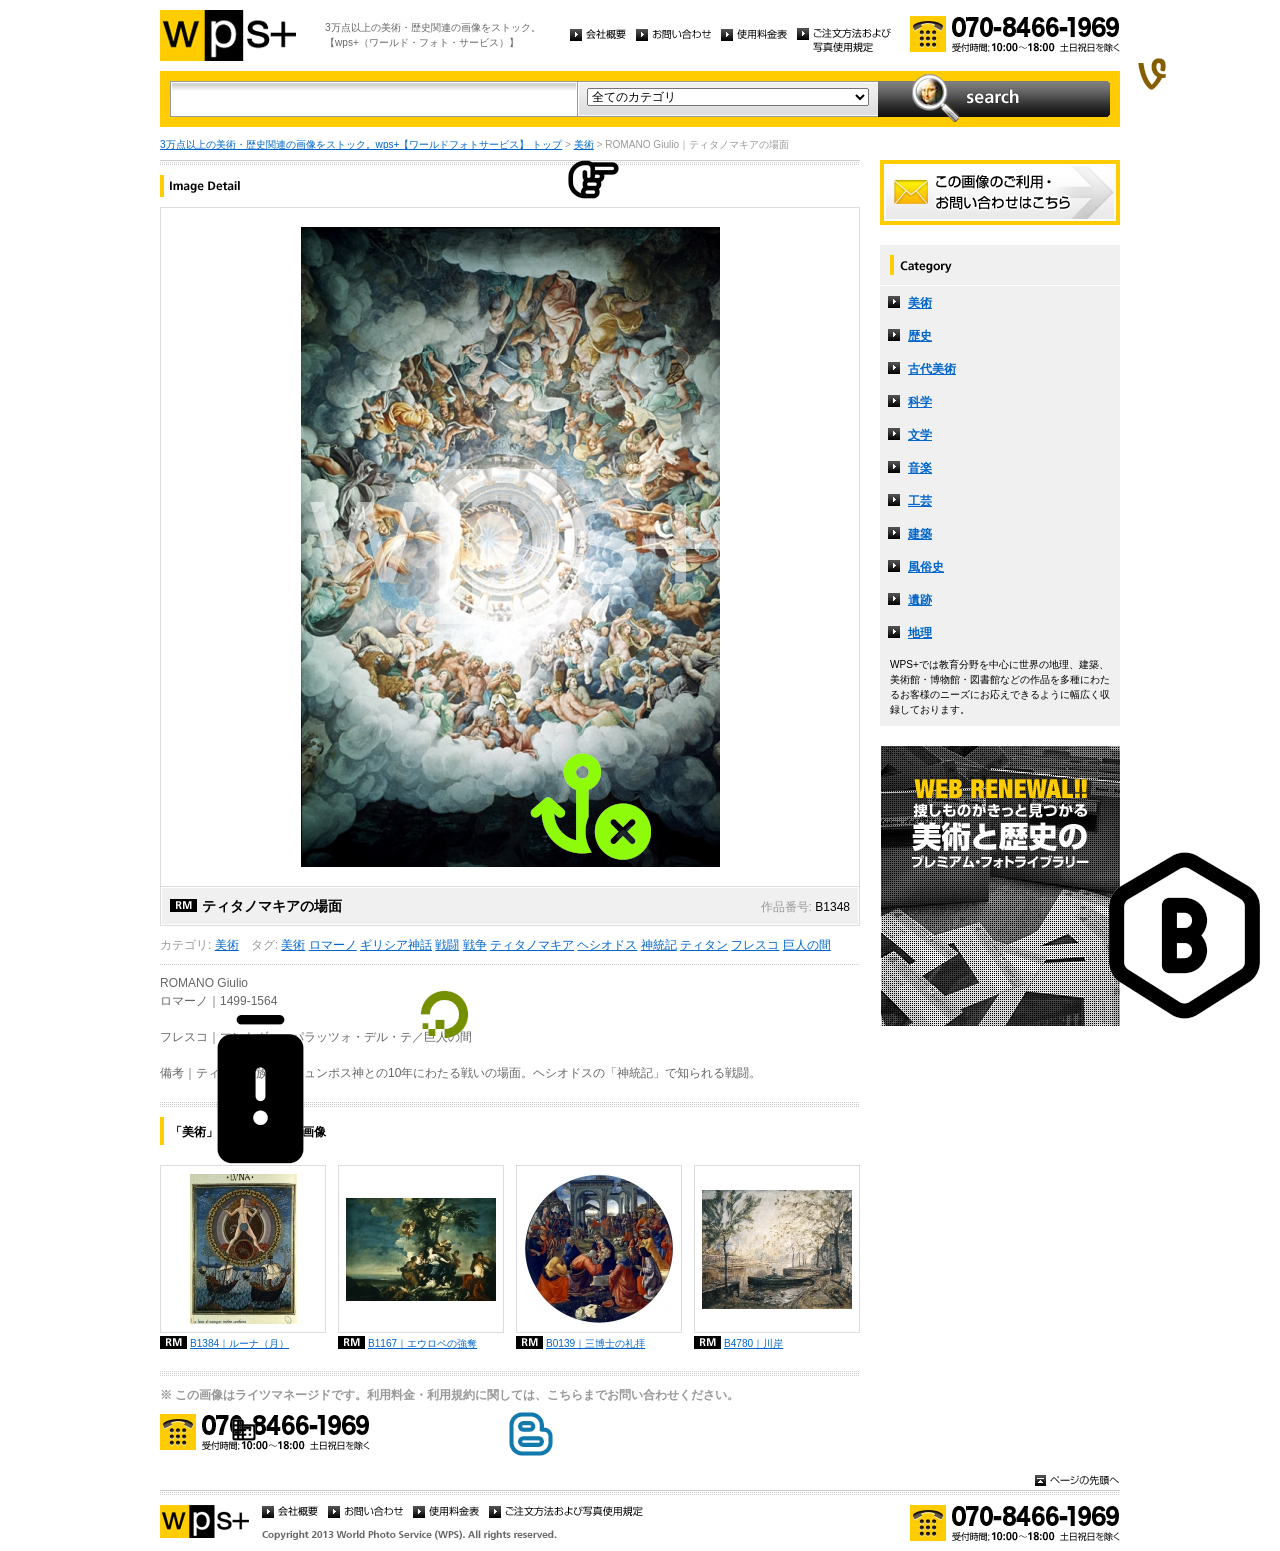 The height and width of the screenshot is (1551, 1280). What do you see at coordinates (244, 1430) in the screenshot?
I see `view business contact information` at bounding box center [244, 1430].